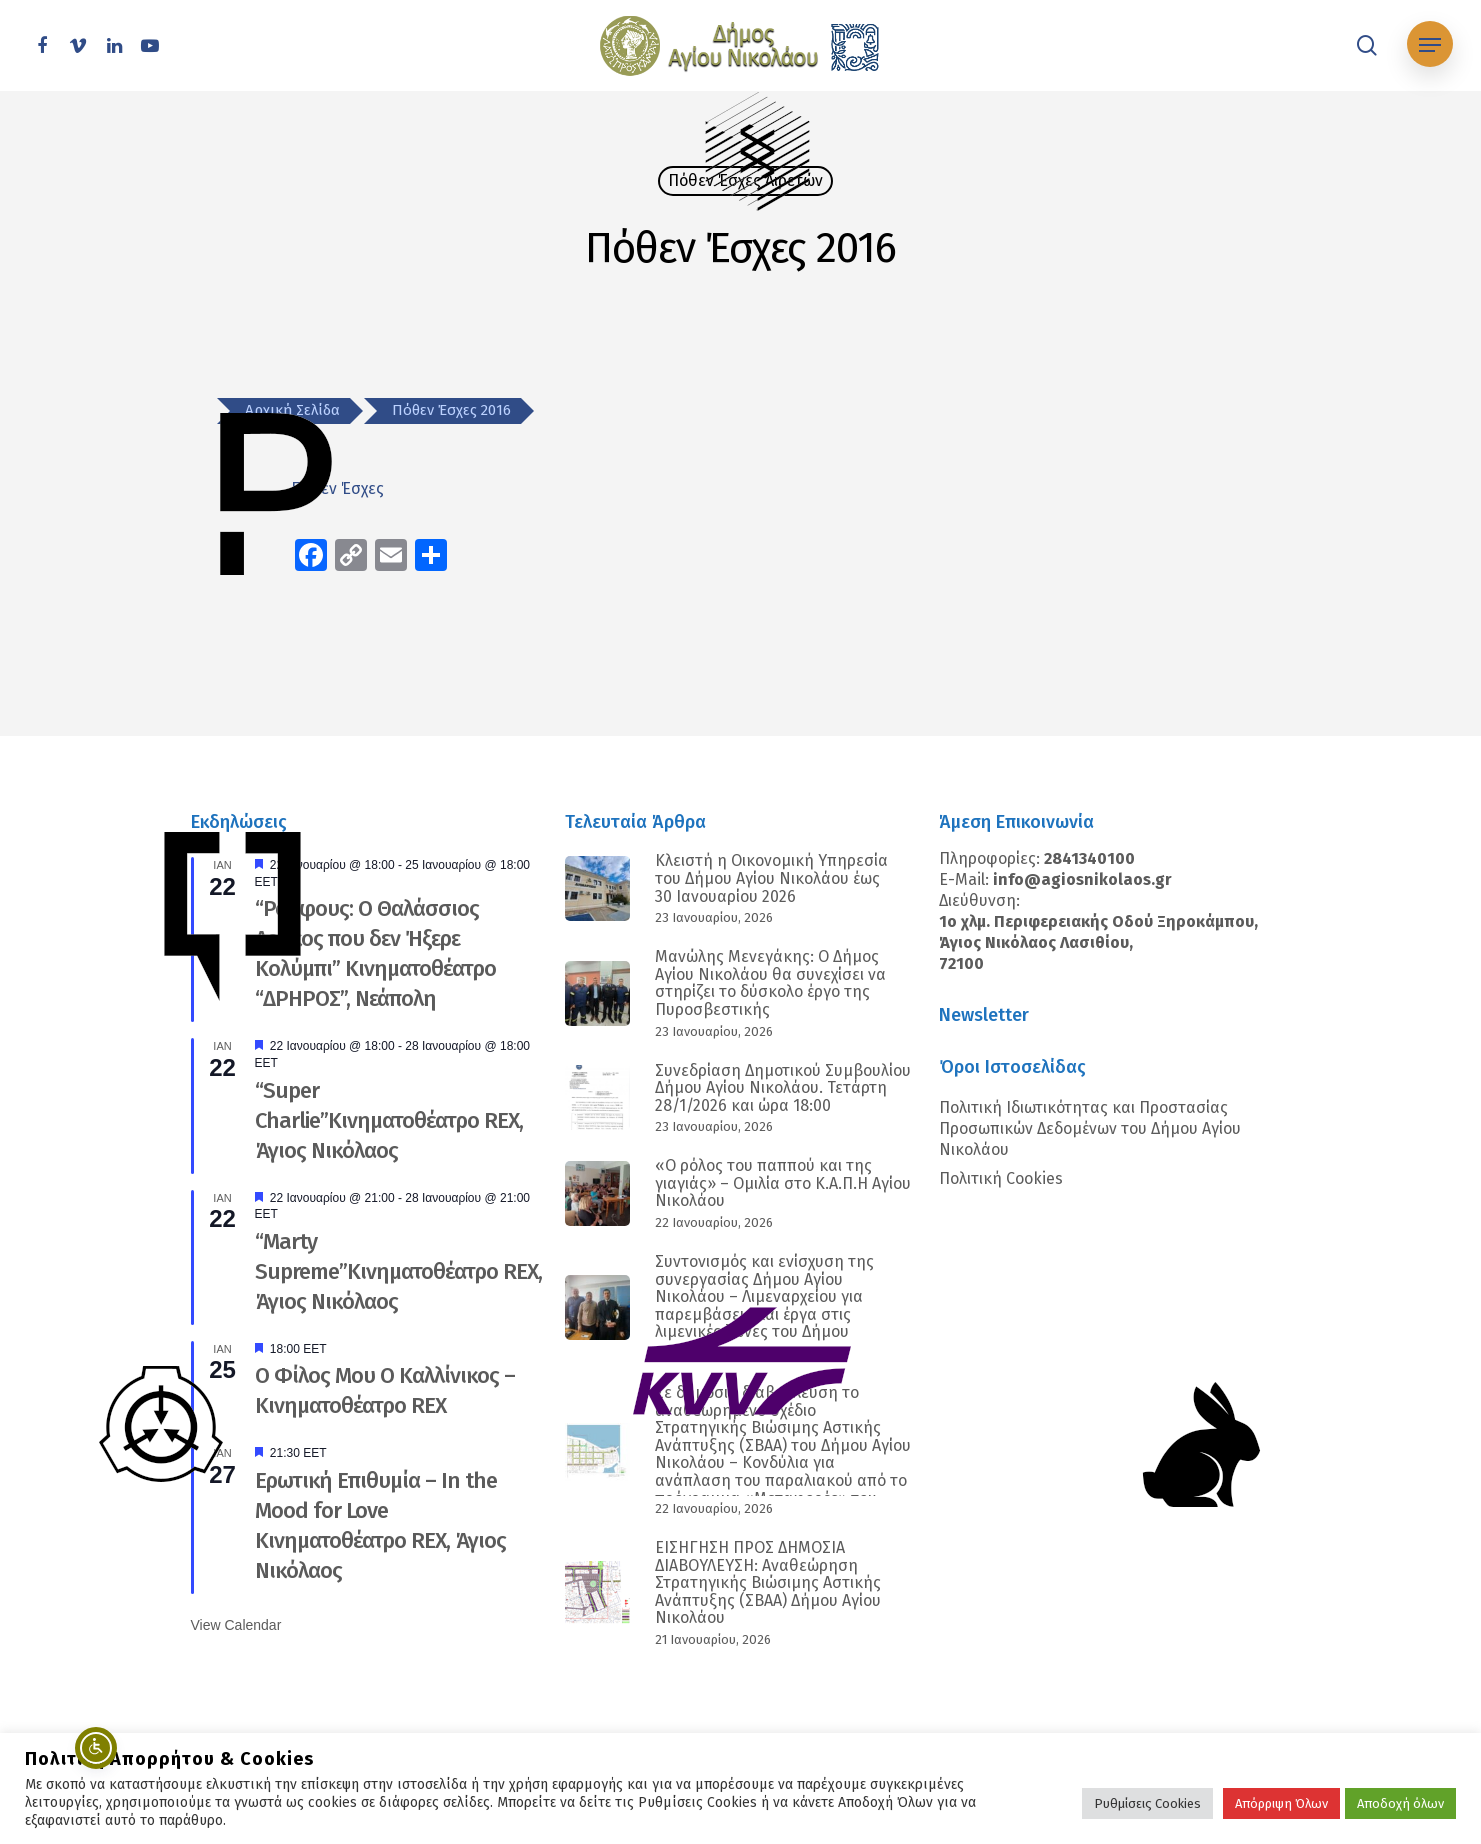  Describe the element at coordinates (276, 494) in the screenshot. I see `open PagerDuty incident management app` at that location.